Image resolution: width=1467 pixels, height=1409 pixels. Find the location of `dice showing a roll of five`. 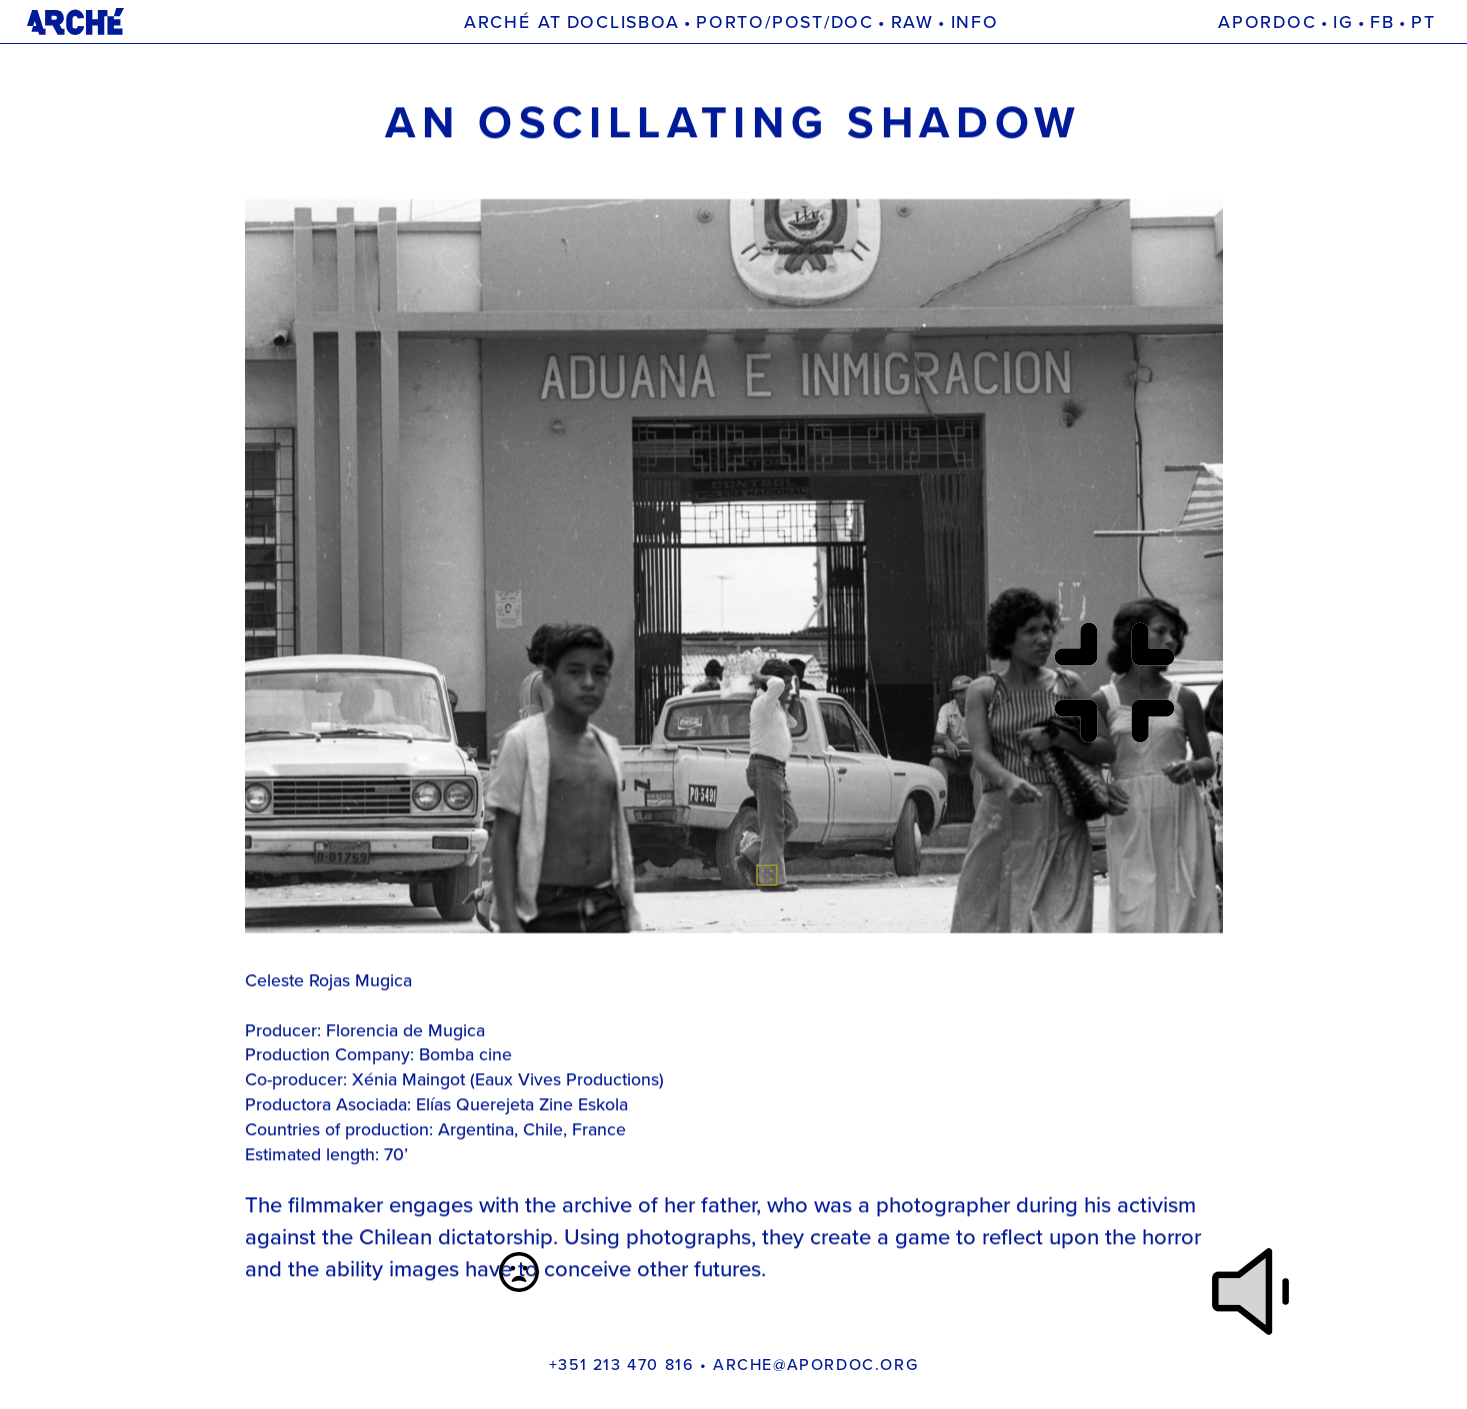

dice showing a roll of five is located at coordinates (767, 875).